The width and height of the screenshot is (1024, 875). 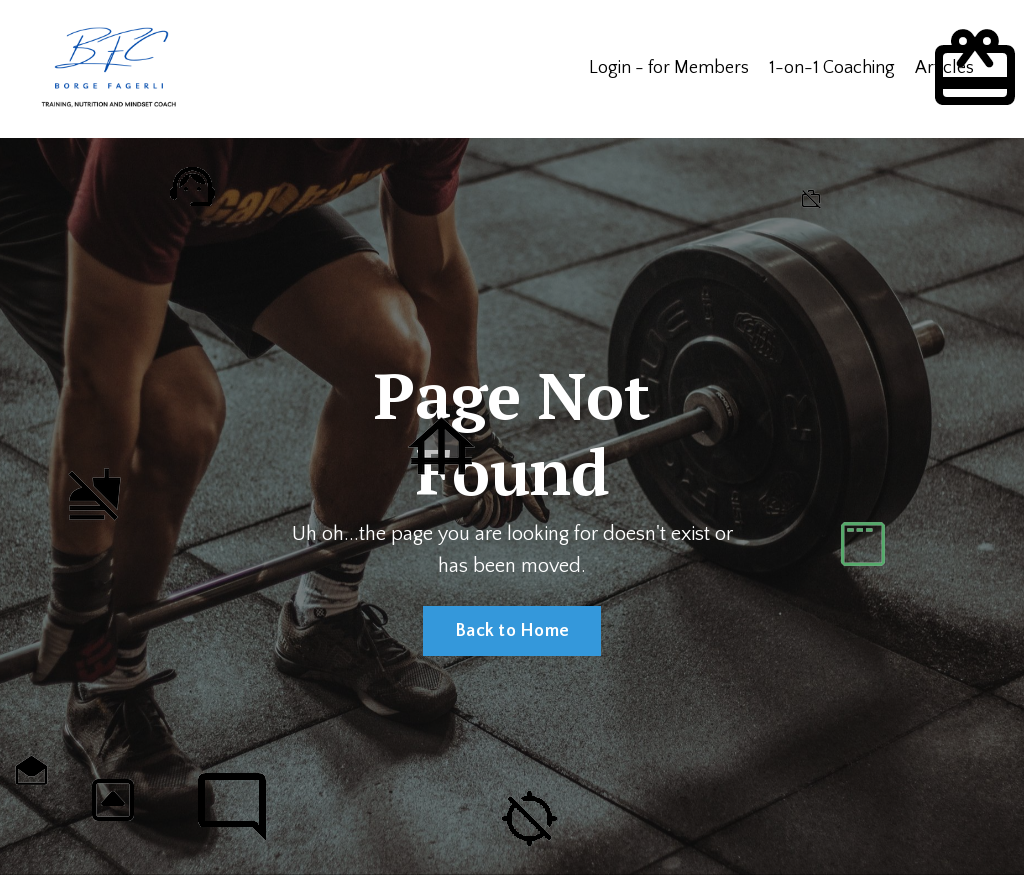 I want to click on expand or collapse a section upward, so click(x=113, y=800).